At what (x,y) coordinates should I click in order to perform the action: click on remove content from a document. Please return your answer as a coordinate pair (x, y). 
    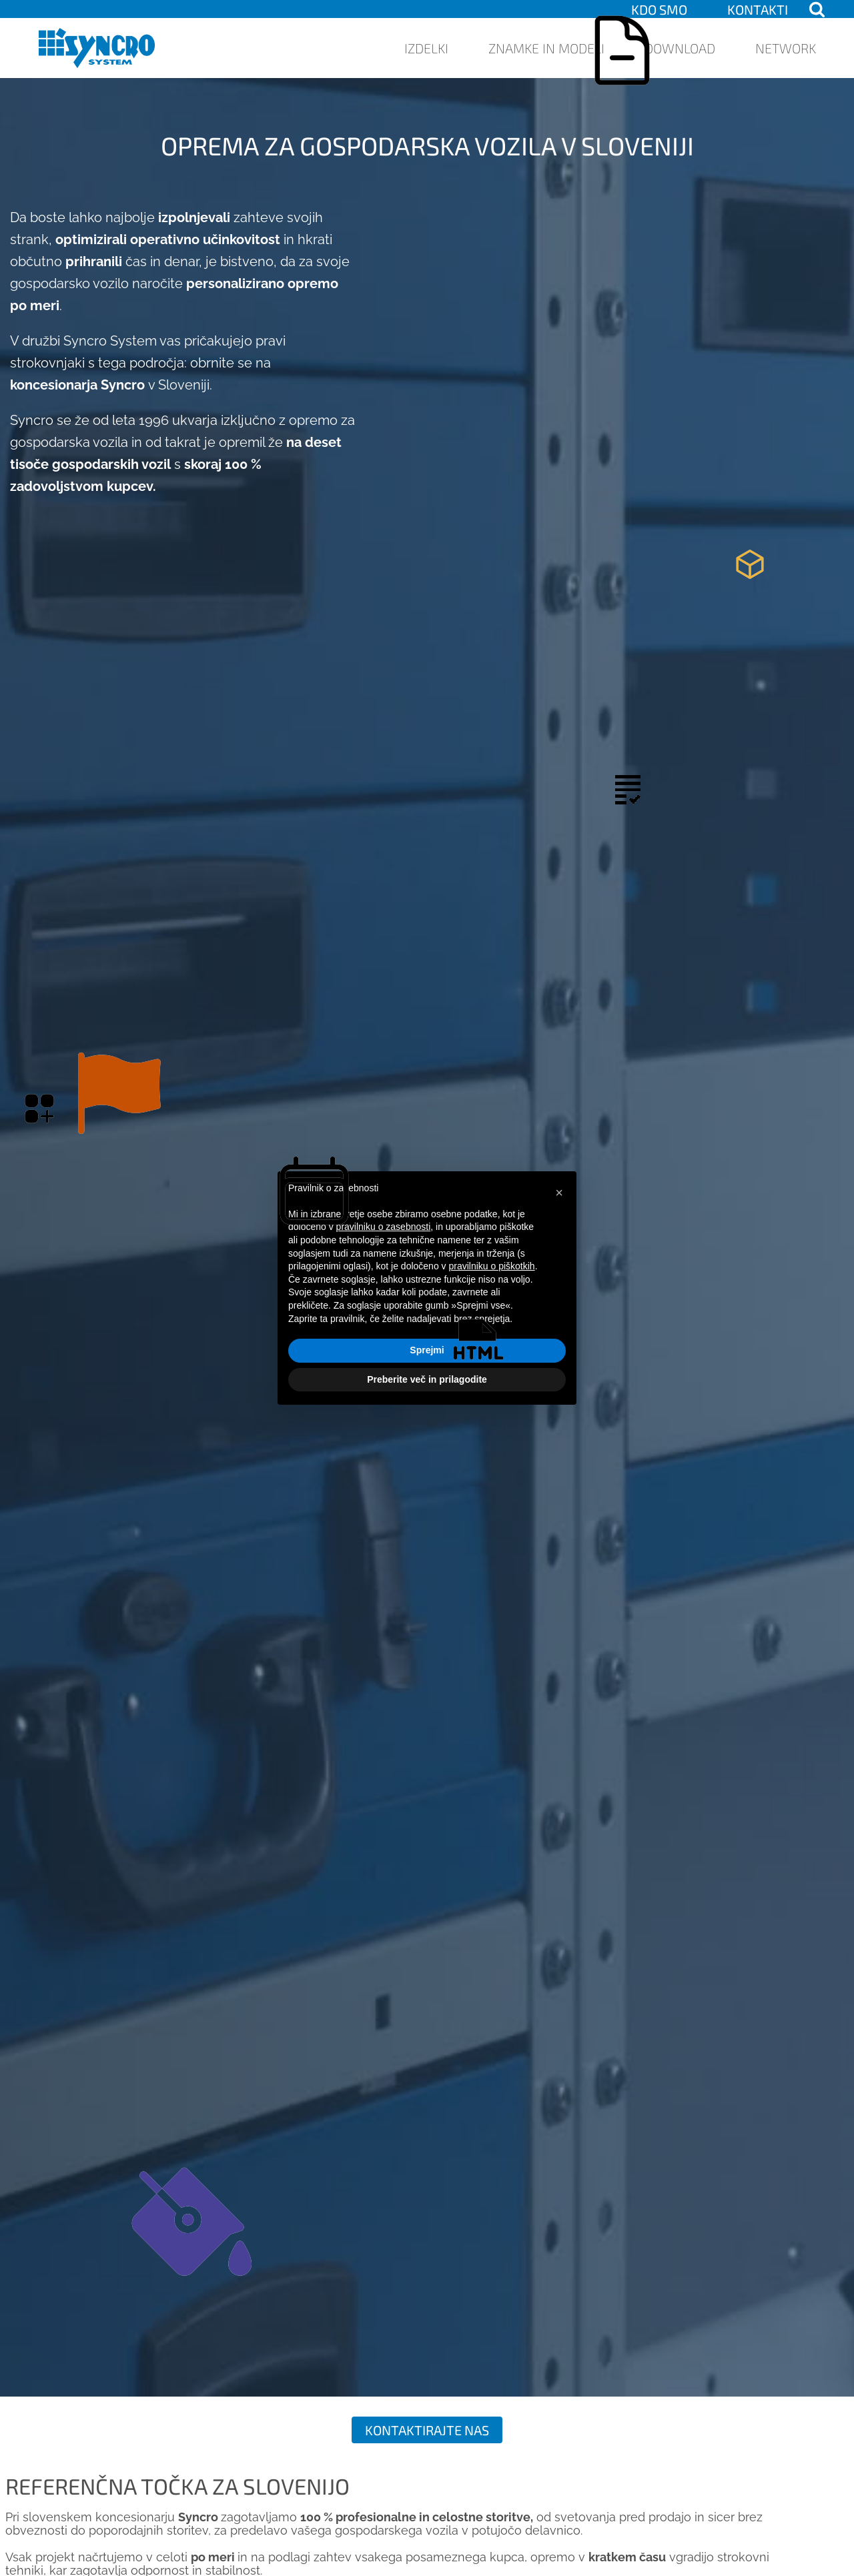
    Looking at the image, I should click on (622, 50).